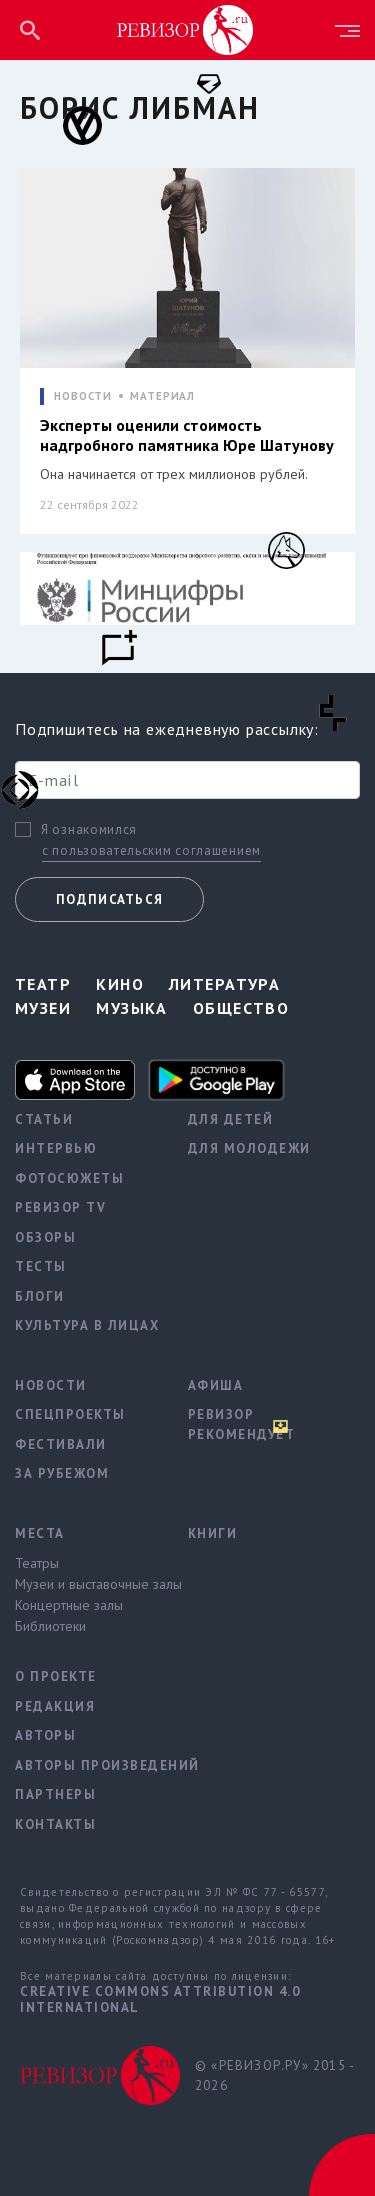 The width and height of the screenshot is (375, 2196). Describe the element at coordinates (209, 84) in the screenshot. I see `zod typescript validation library logo` at that location.